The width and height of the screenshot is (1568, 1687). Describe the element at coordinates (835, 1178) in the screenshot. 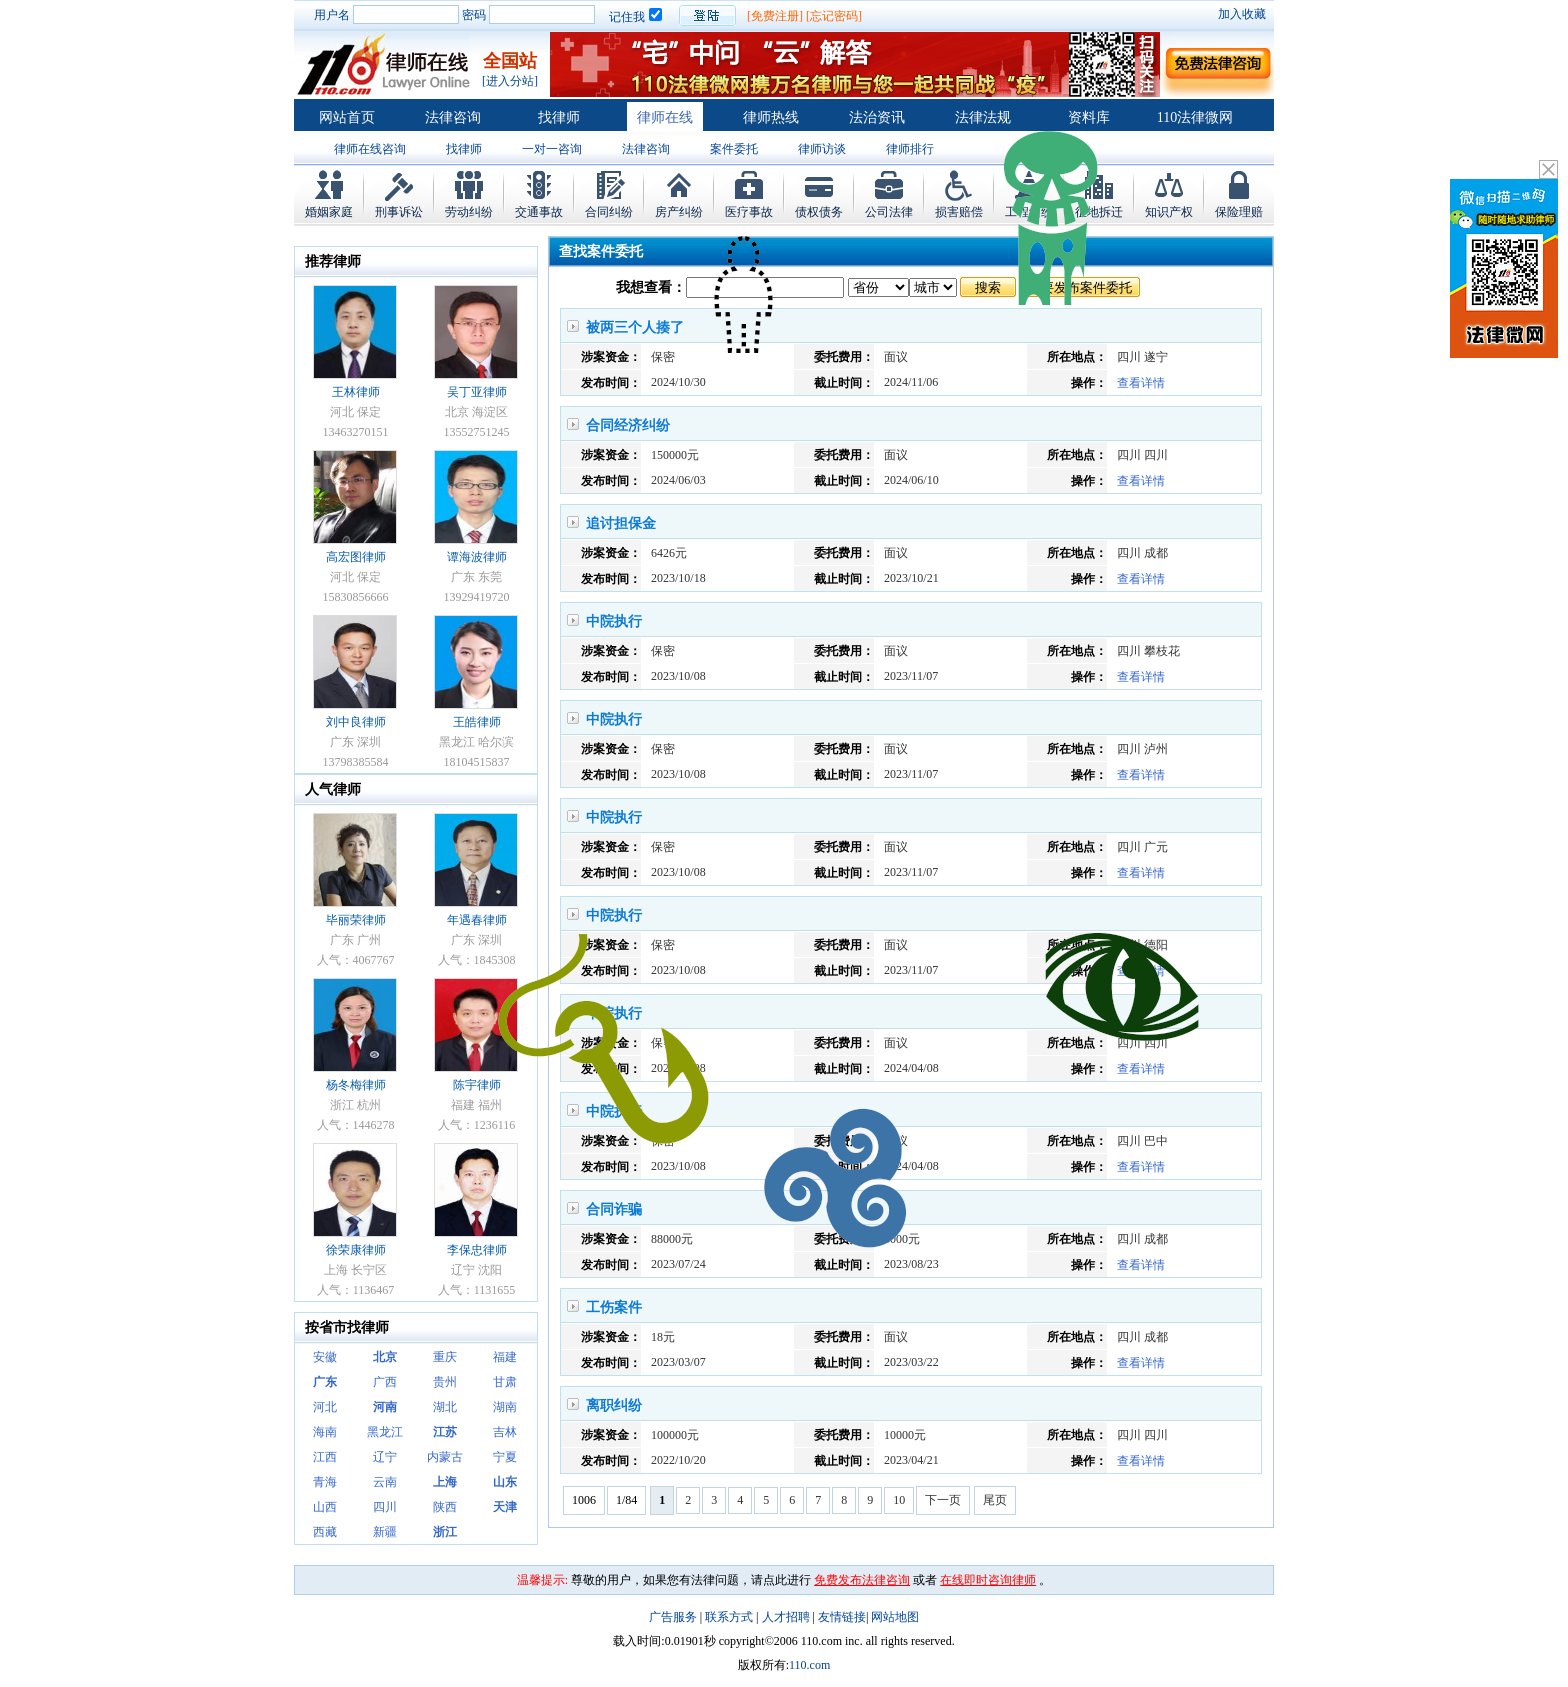

I see `decorative celtic or triskele symbol element` at that location.